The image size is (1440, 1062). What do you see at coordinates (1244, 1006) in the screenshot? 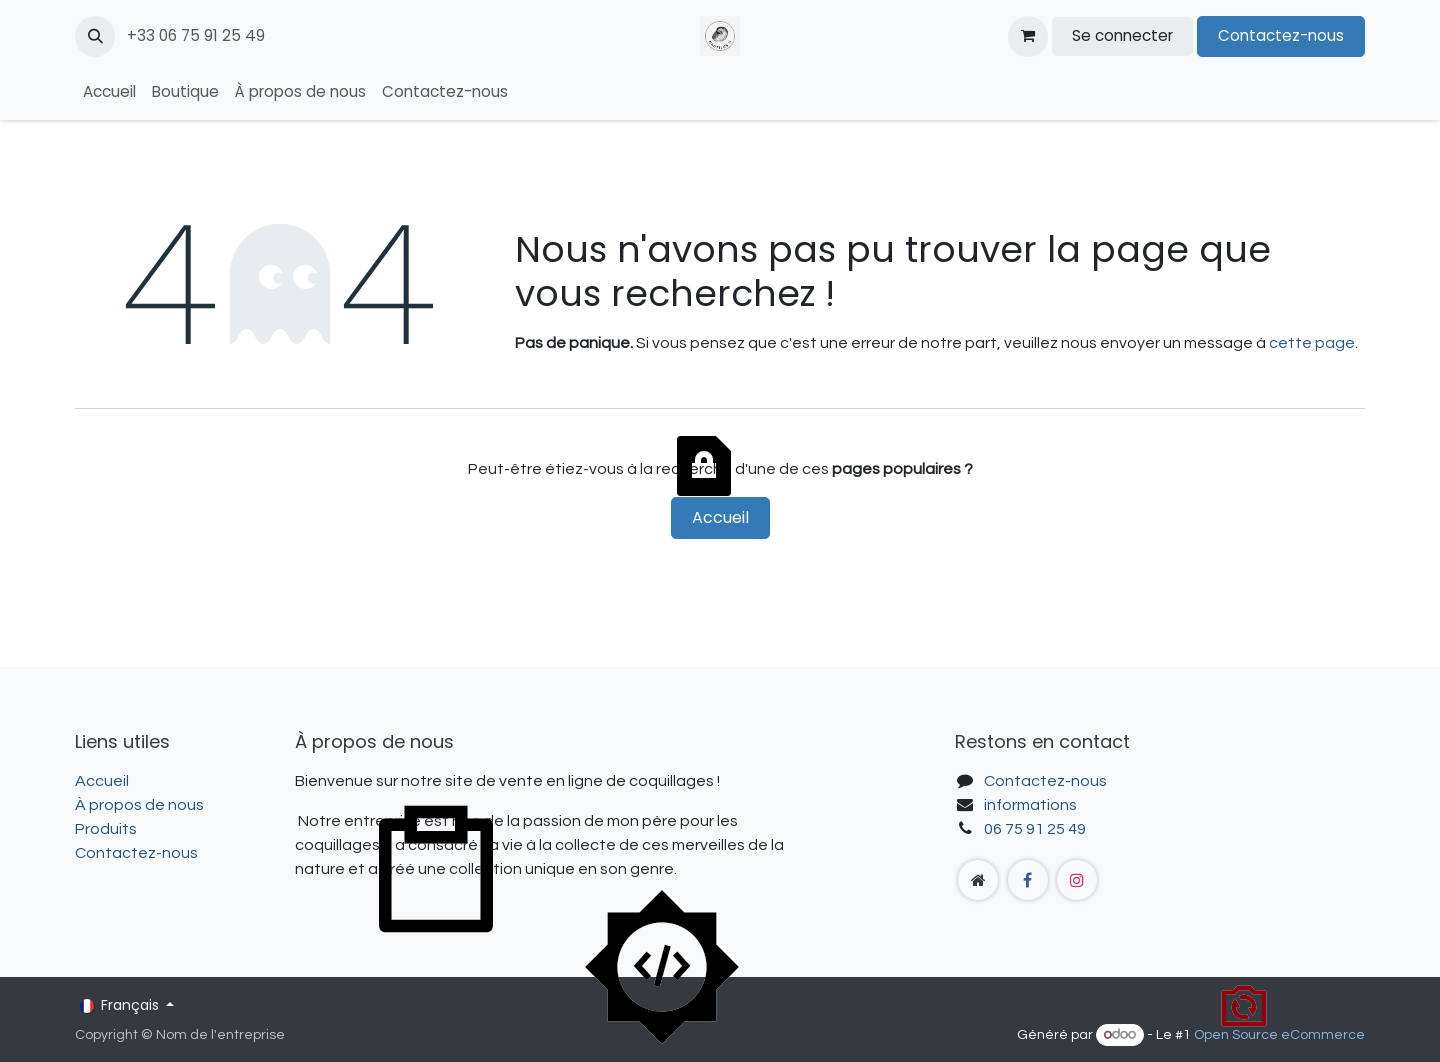
I see `switch between front and rear camera` at bounding box center [1244, 1006].